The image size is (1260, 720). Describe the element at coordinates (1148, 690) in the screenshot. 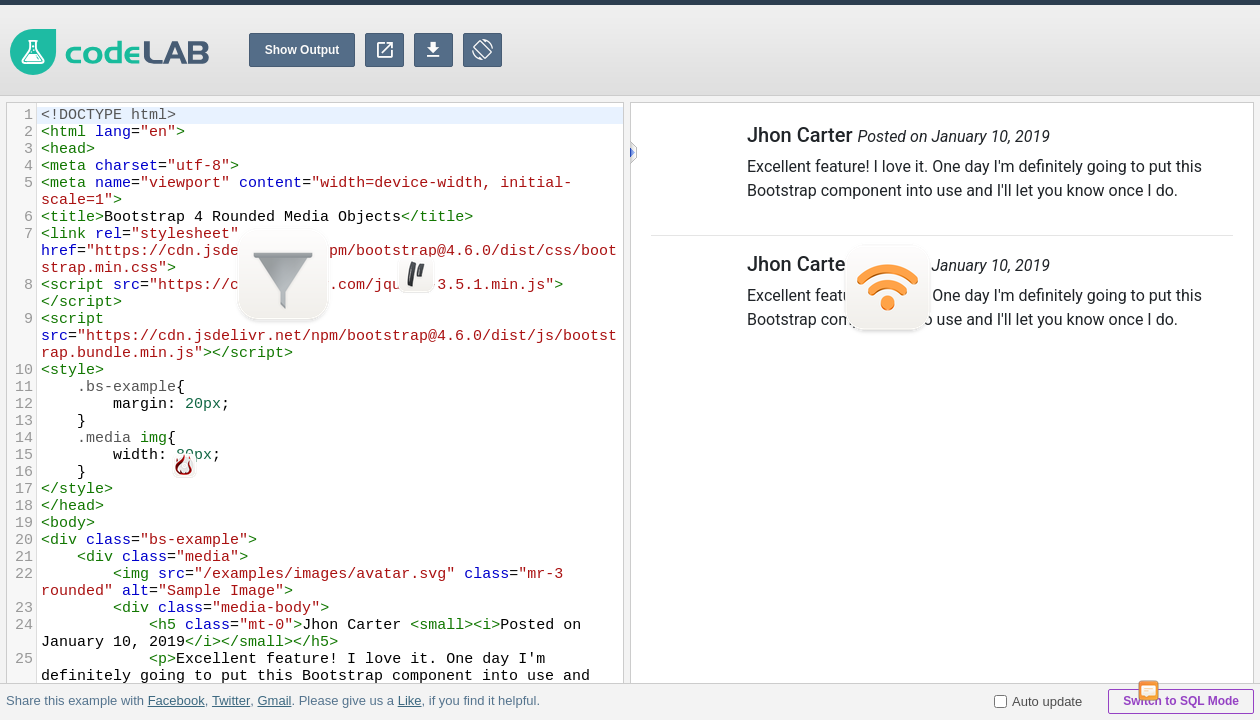

I see `open chatty messaging app` at that location.